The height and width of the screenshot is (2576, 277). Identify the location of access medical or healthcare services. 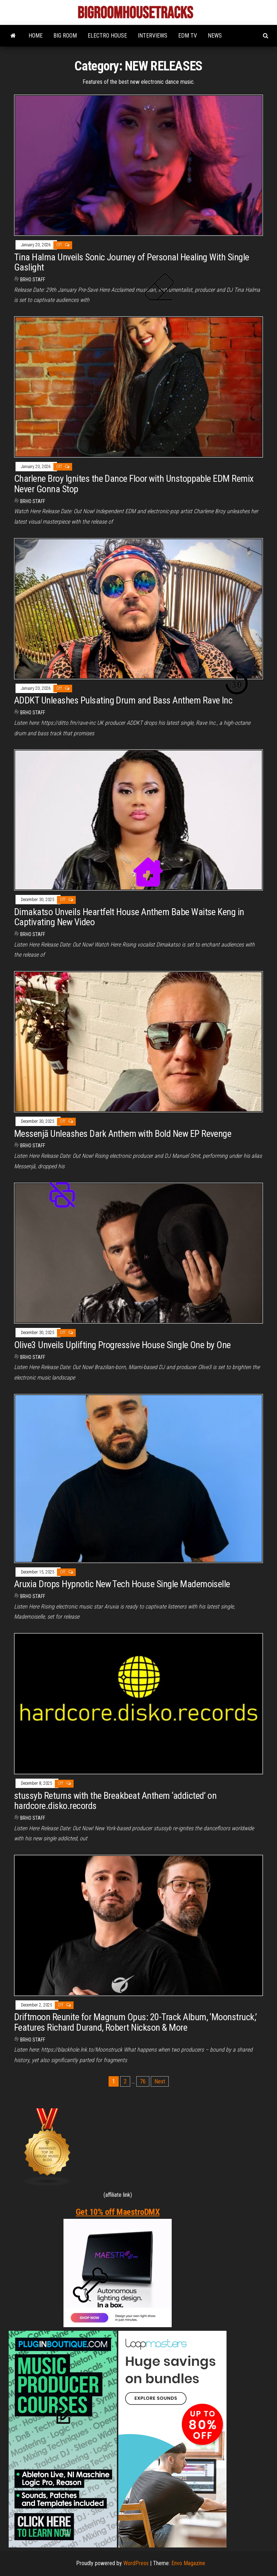
(148, 872).